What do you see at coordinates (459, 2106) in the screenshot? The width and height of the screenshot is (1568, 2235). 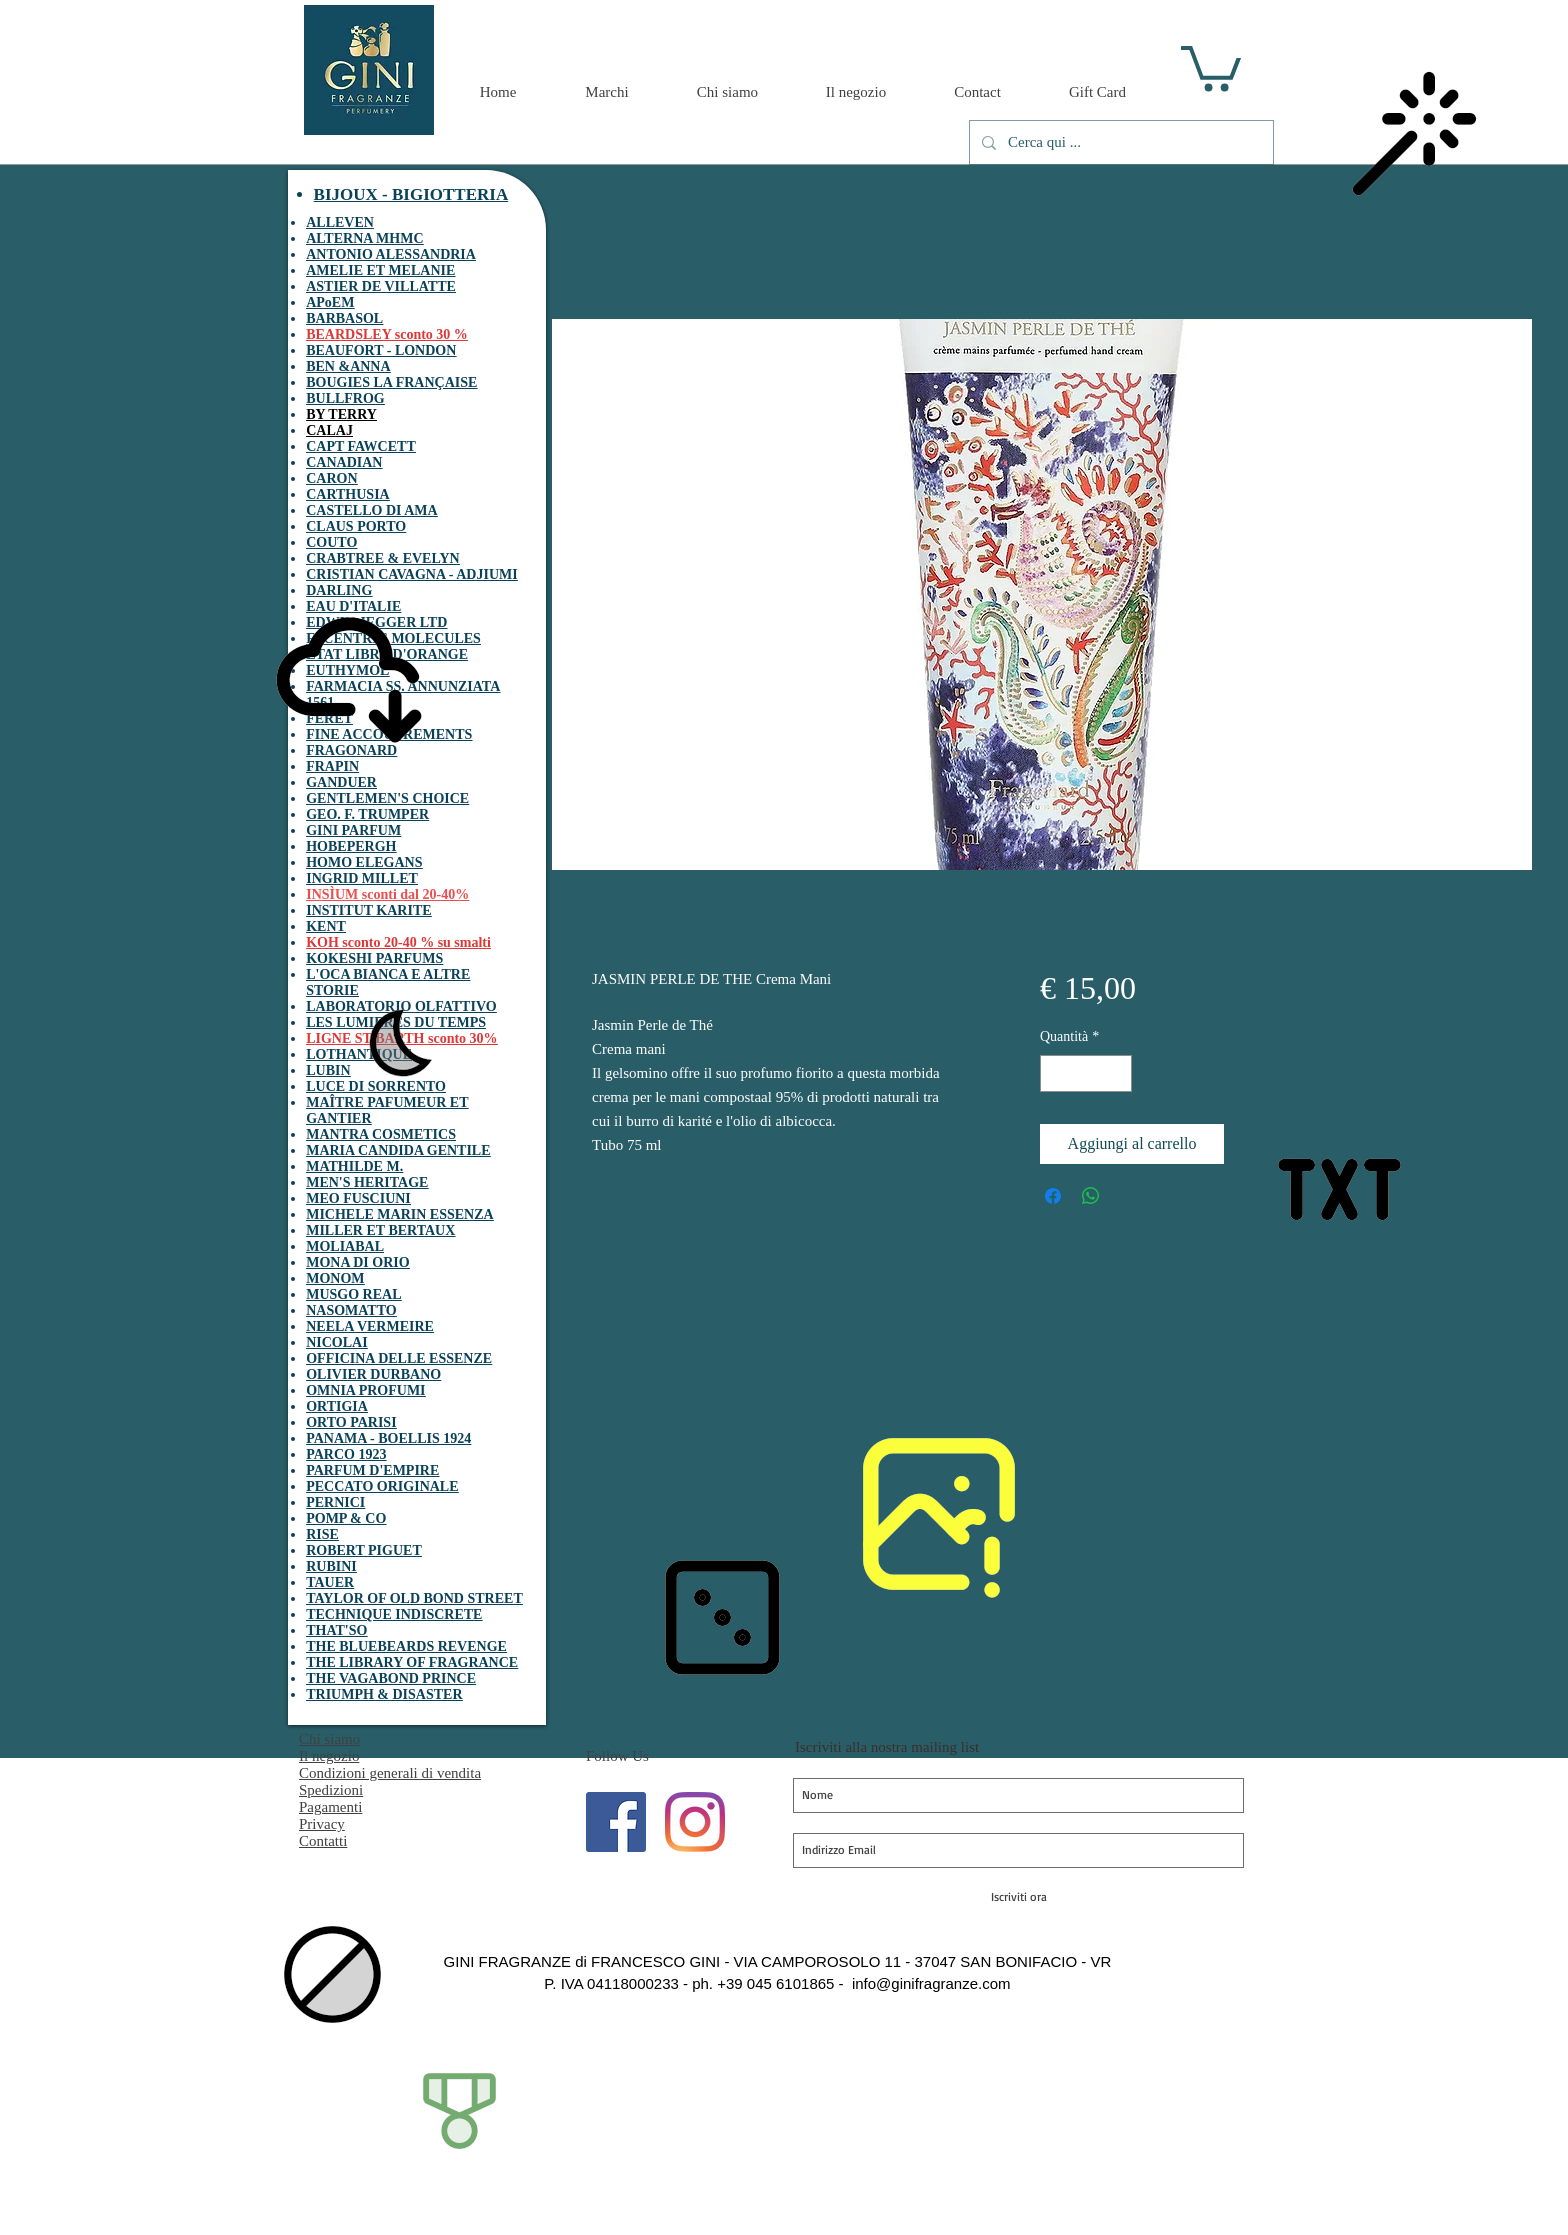 I see `view achievements or awards` at bounding box center [459, 2106].